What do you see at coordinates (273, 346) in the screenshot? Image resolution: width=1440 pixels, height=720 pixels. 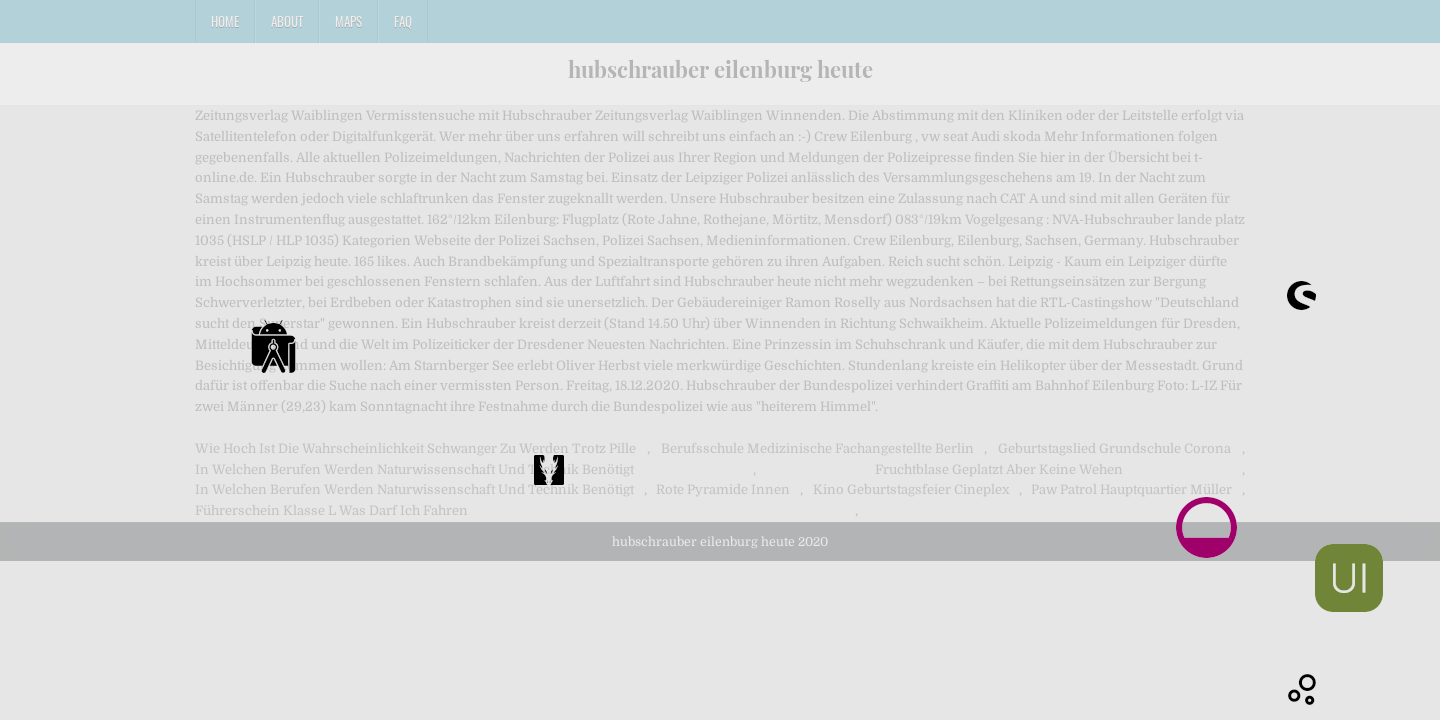 I see `open android studio` at bounding box center [273, 346].